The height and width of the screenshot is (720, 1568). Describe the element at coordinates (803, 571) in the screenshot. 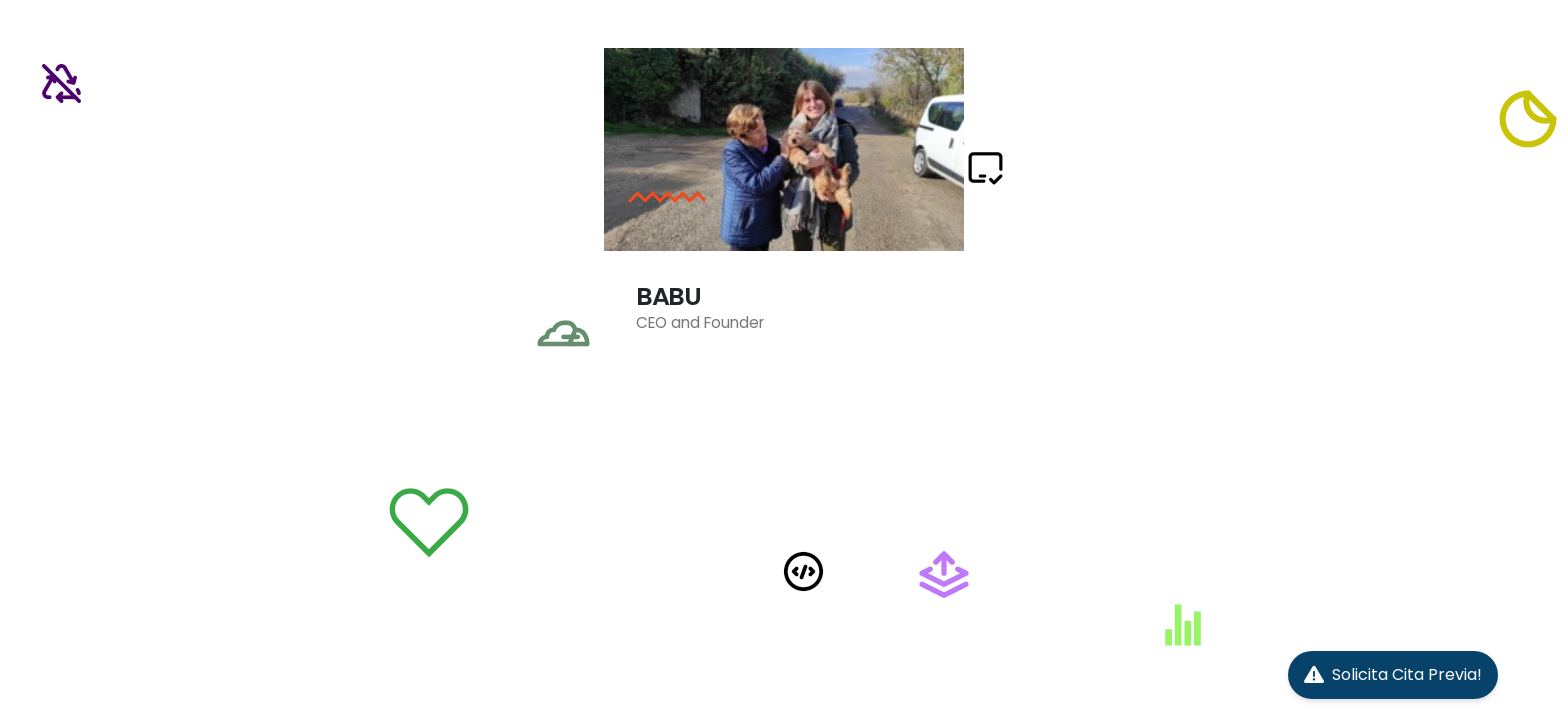

I see `access code or developer settings` at that location.